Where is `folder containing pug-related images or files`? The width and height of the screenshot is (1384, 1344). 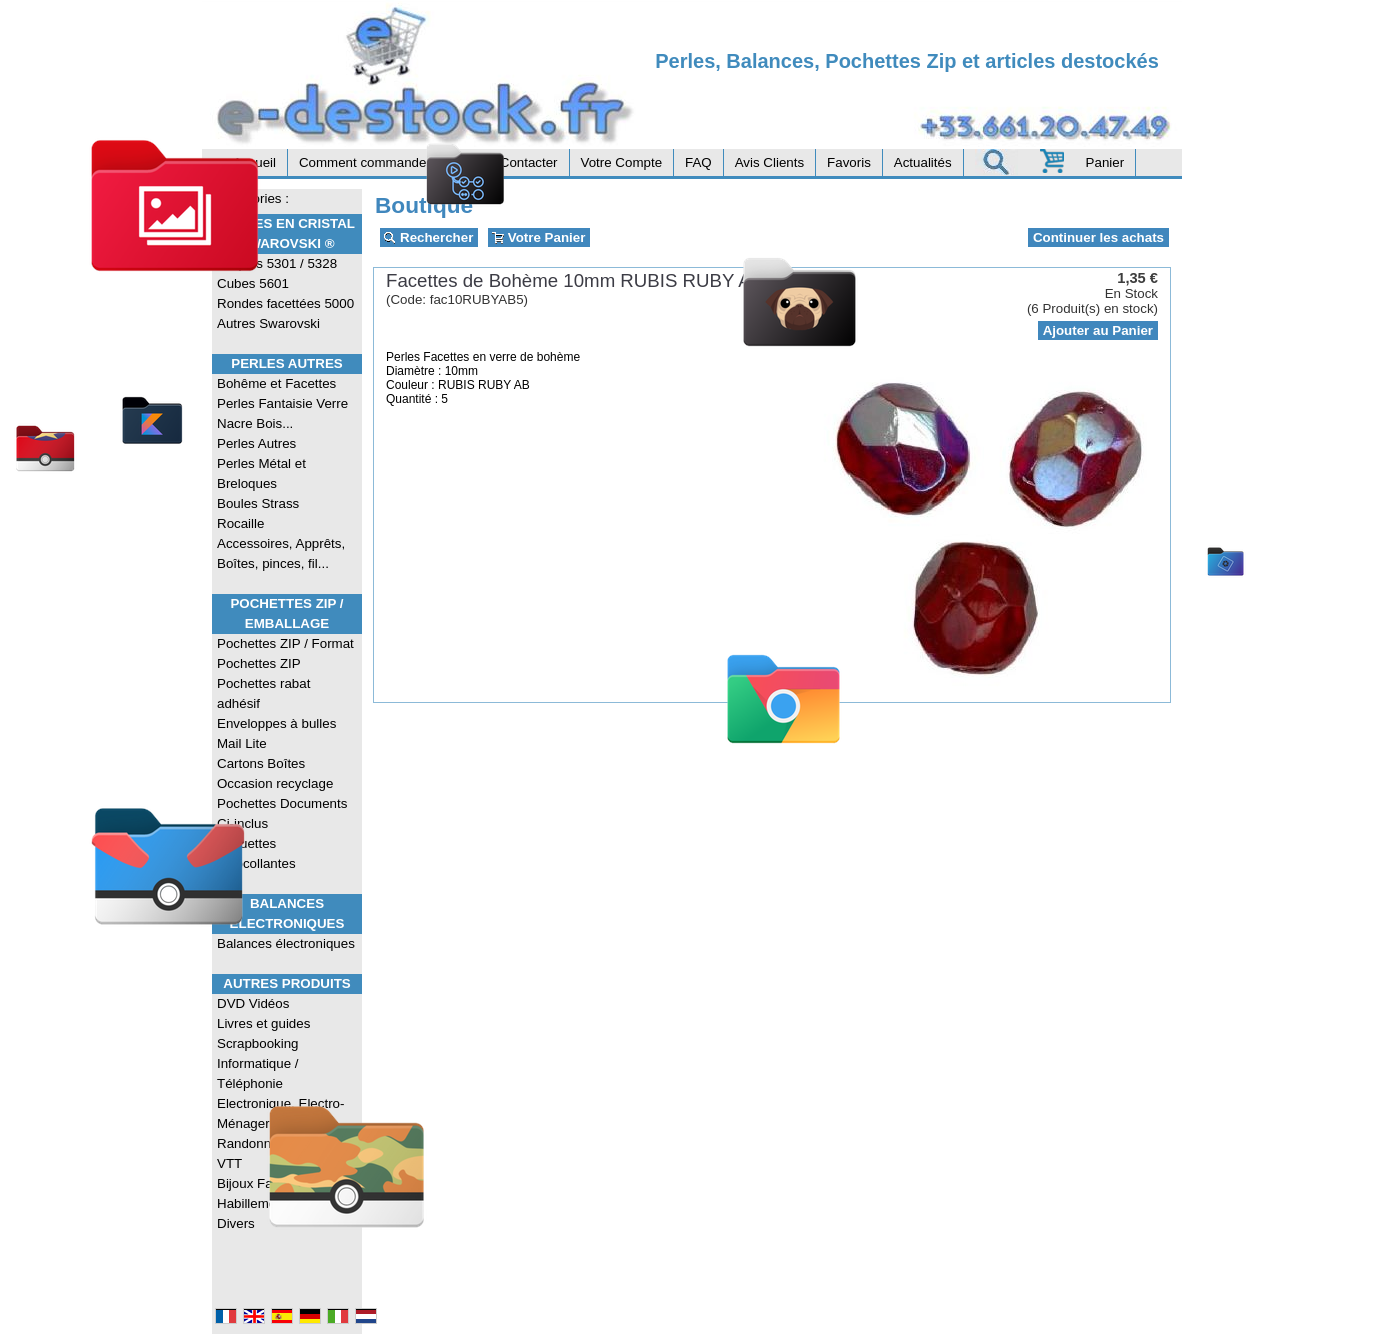 folder containing pug-related images or files is located at coordinates (799, 305).